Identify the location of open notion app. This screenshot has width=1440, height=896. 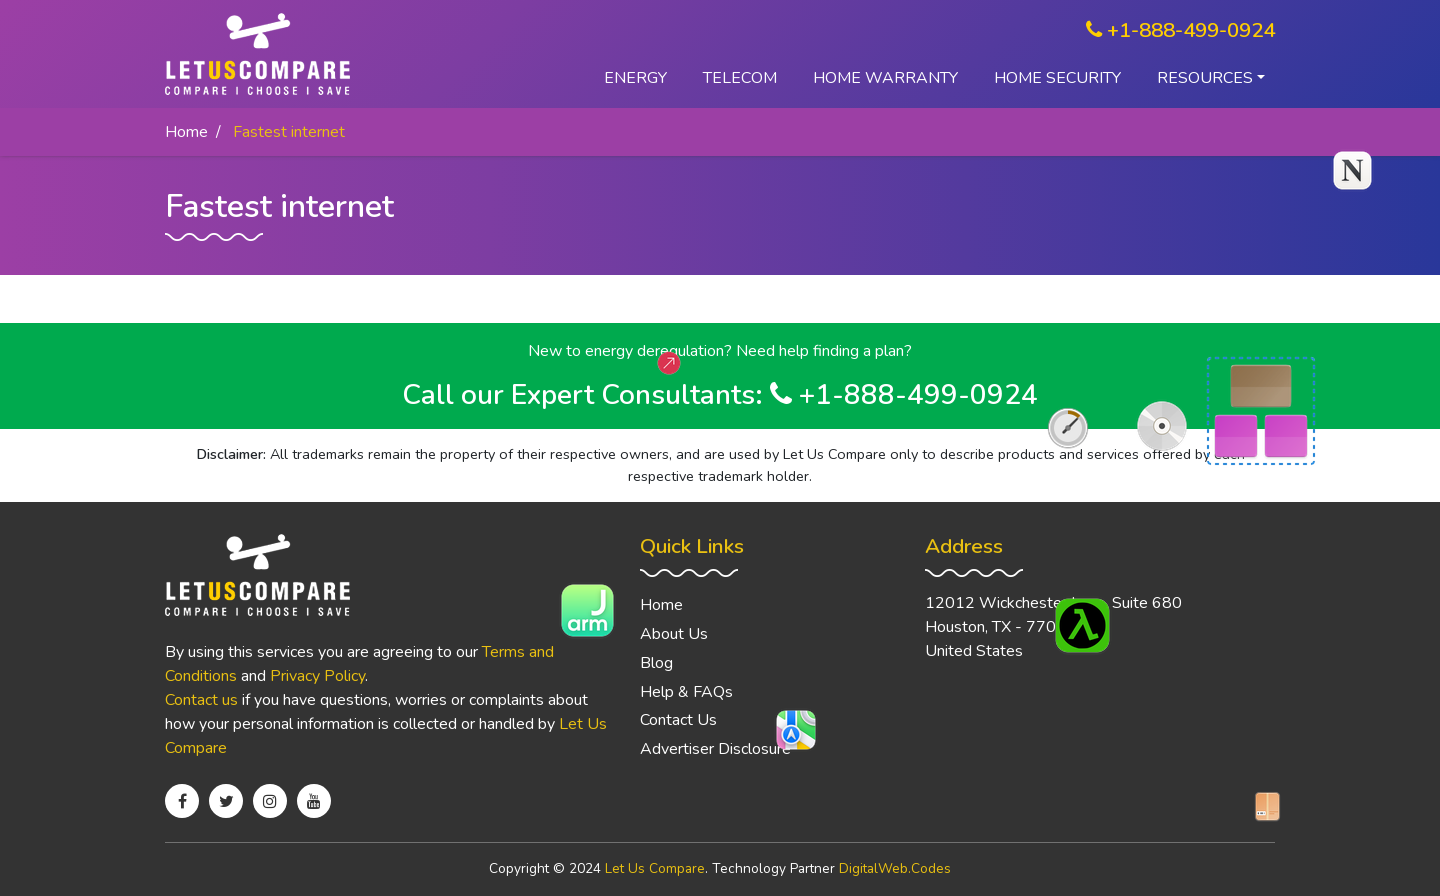
(1352, 170).